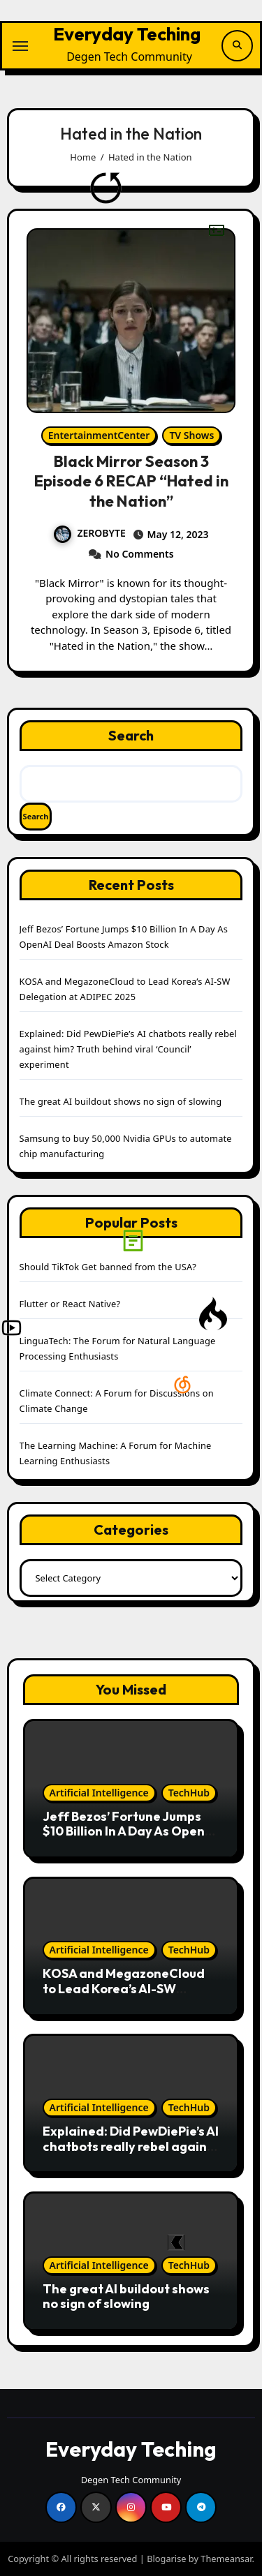 The image size is (262, 2576). What do you see at coordinates (105, 188) in the screenshot?
I see `reset to previous state` at bounding box center [105, 188].